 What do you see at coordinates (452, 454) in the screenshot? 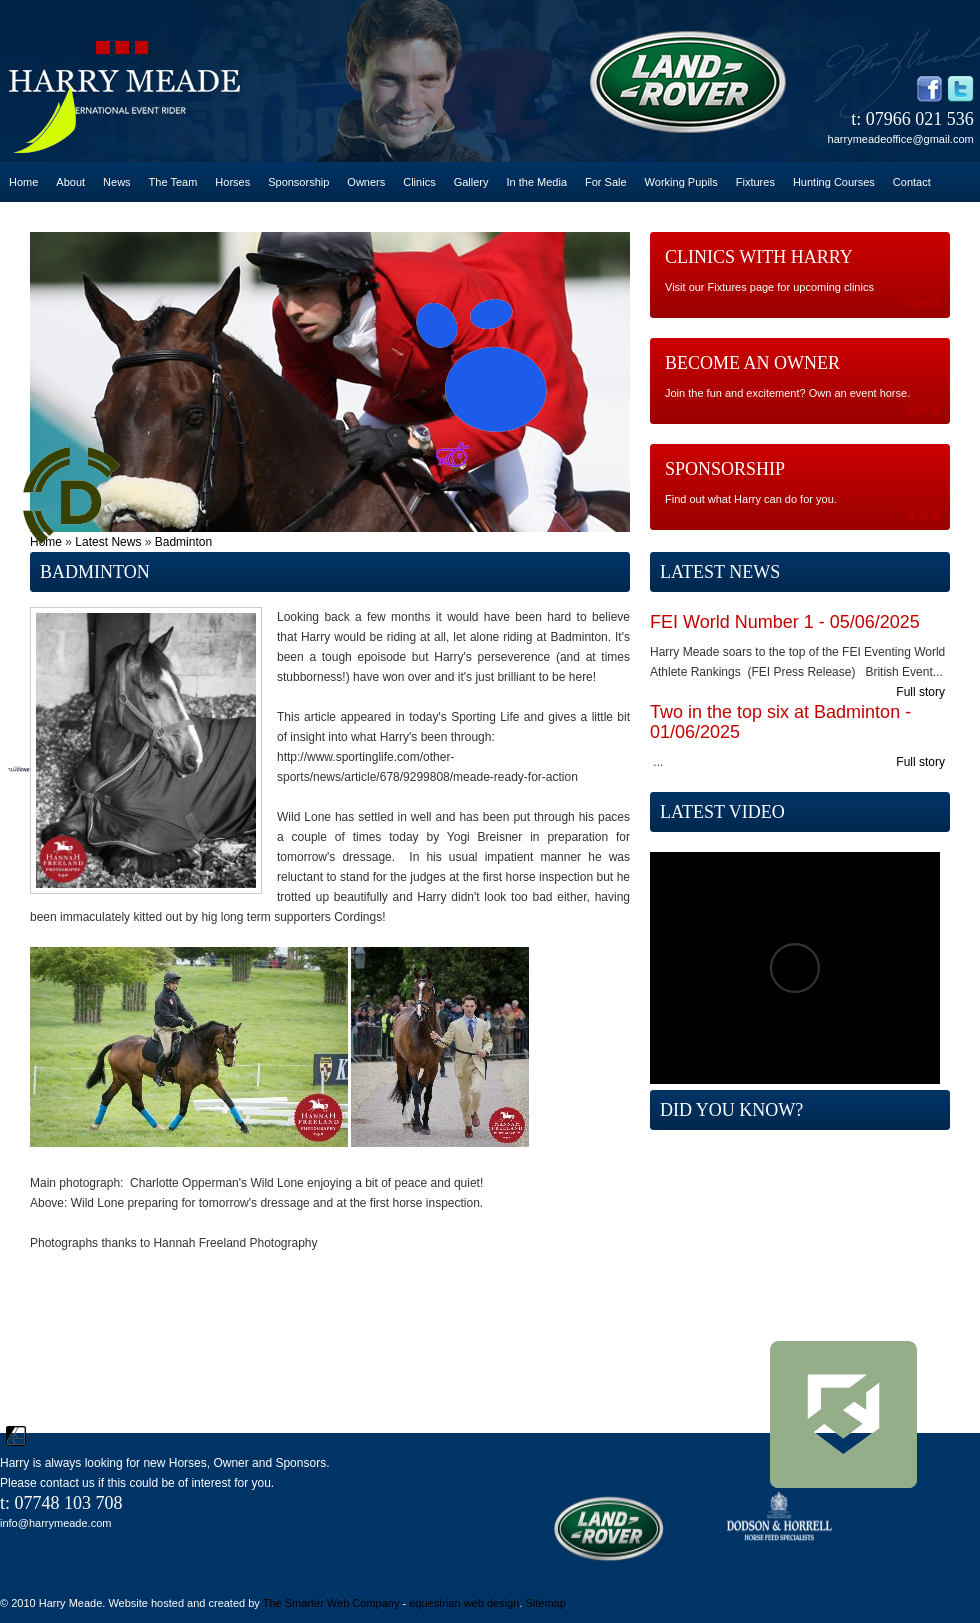
I see `open the Honeygain app` at bounding box center [452, 454].